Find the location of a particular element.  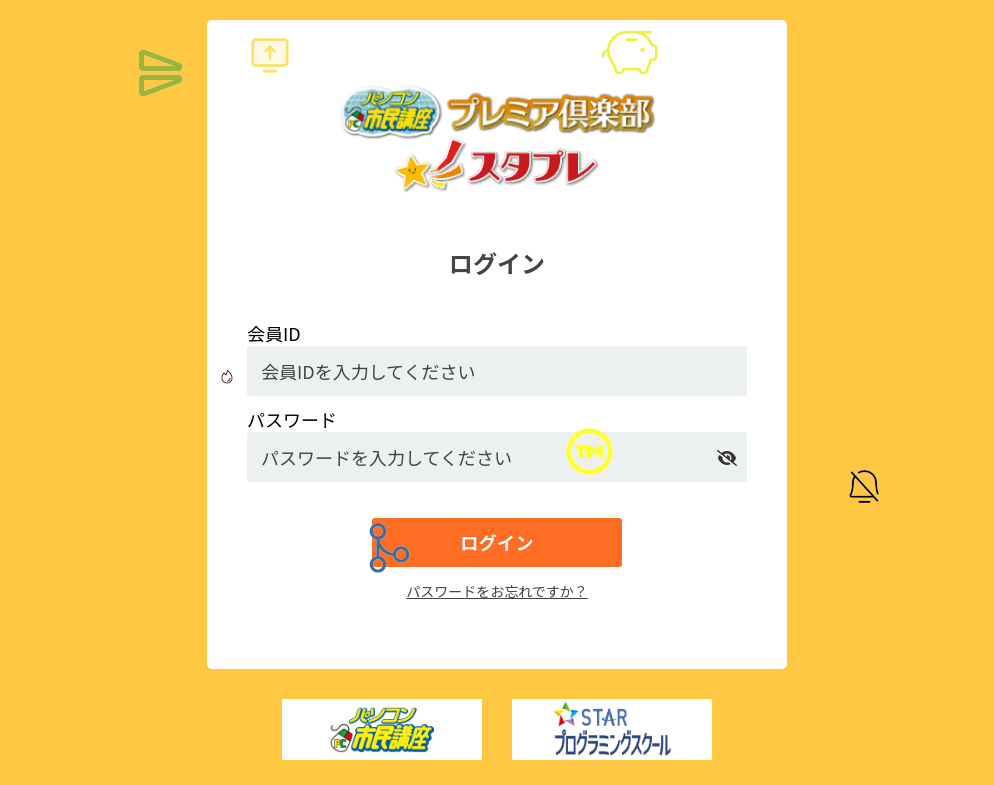

upload file to display or screen is located at coordinates (270, 54).